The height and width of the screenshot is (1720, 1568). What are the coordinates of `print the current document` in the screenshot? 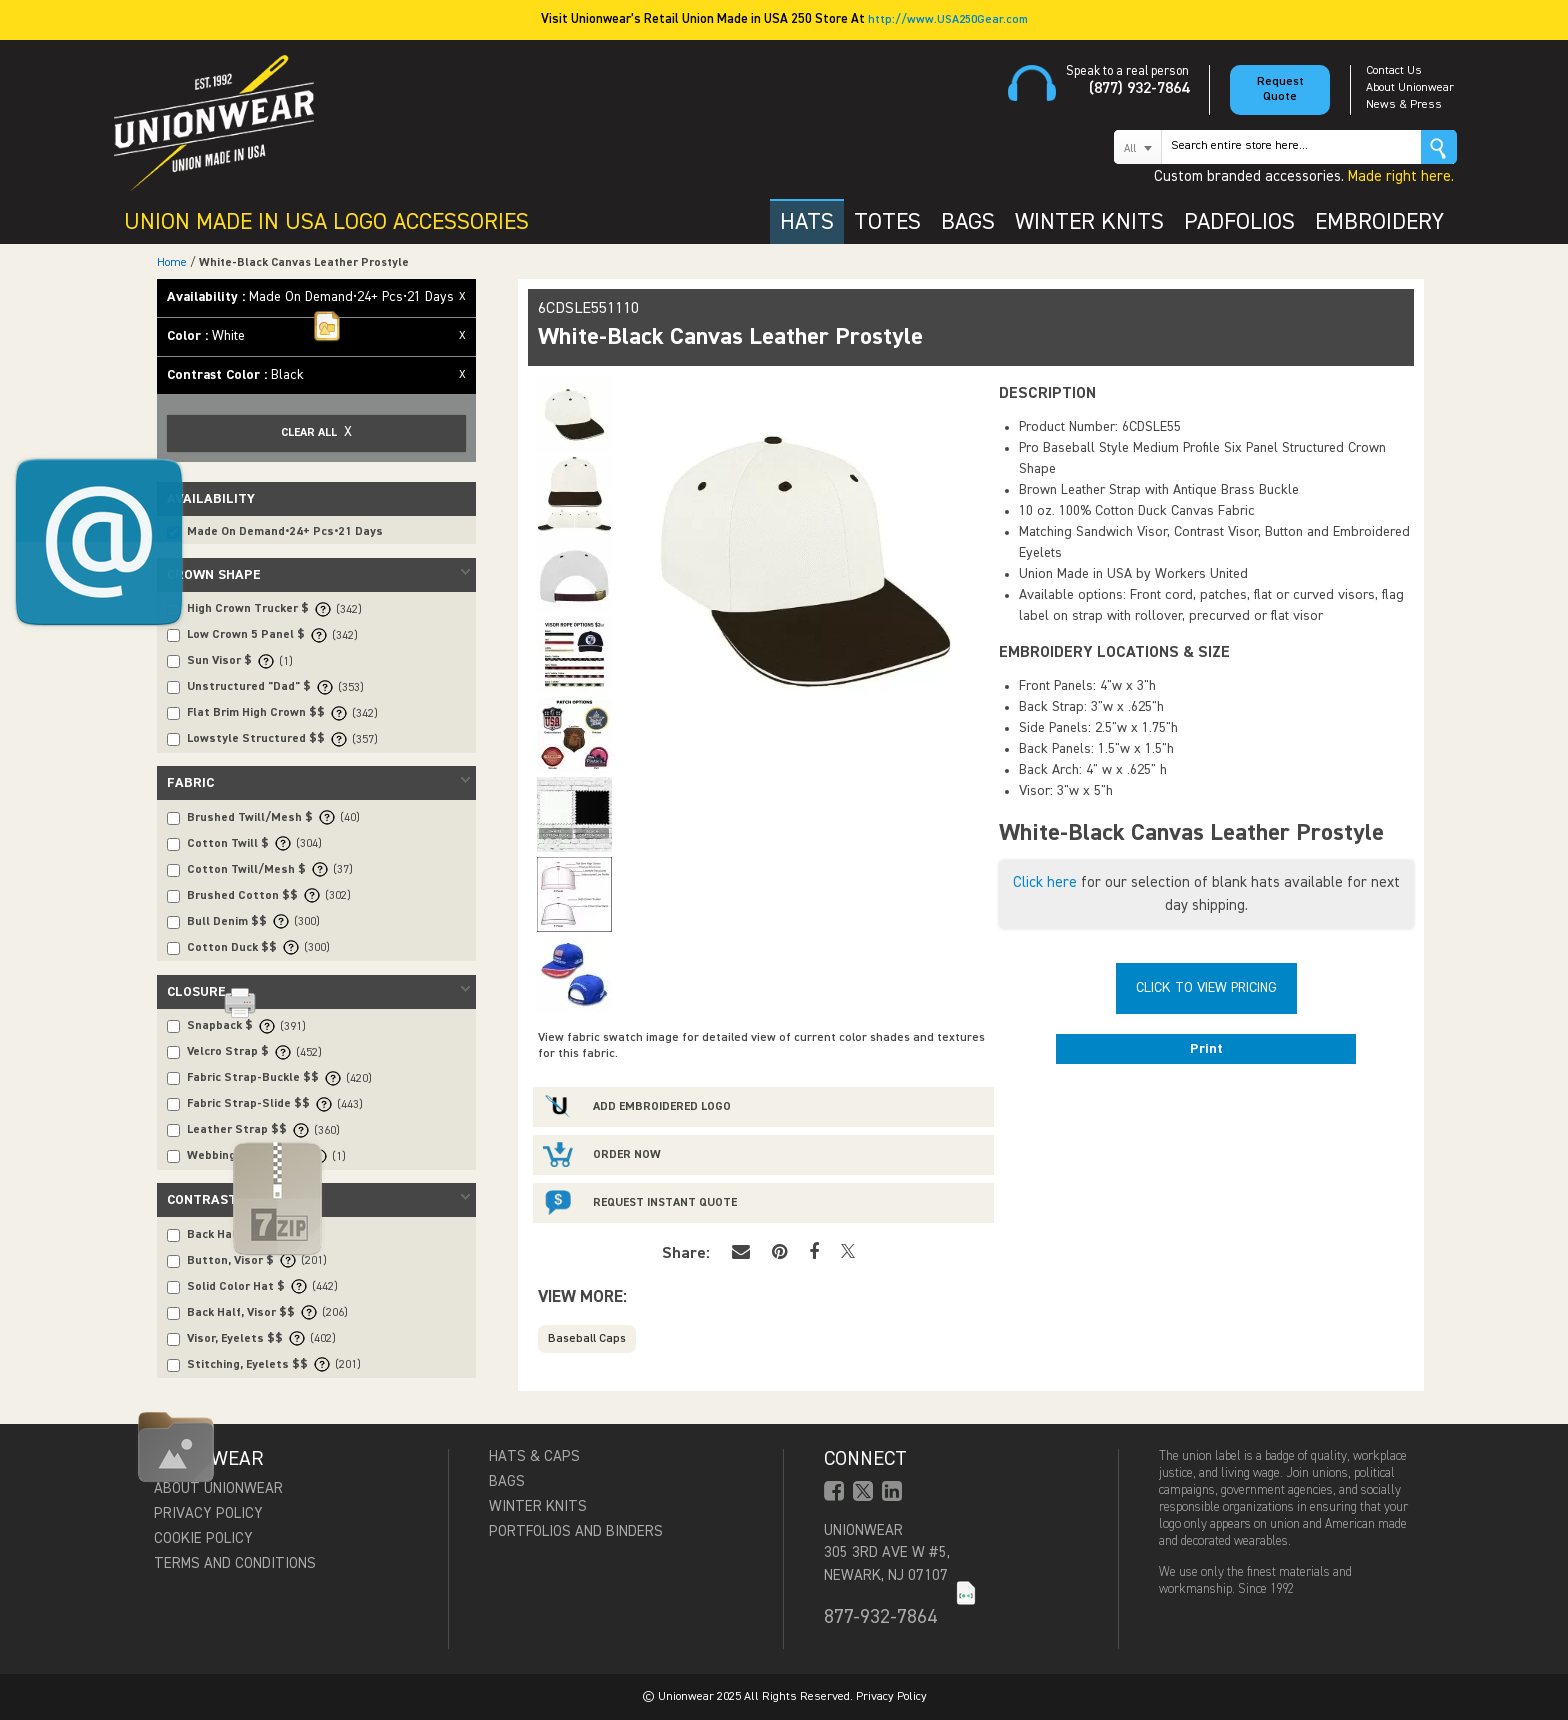 It's located at (240, 1003).